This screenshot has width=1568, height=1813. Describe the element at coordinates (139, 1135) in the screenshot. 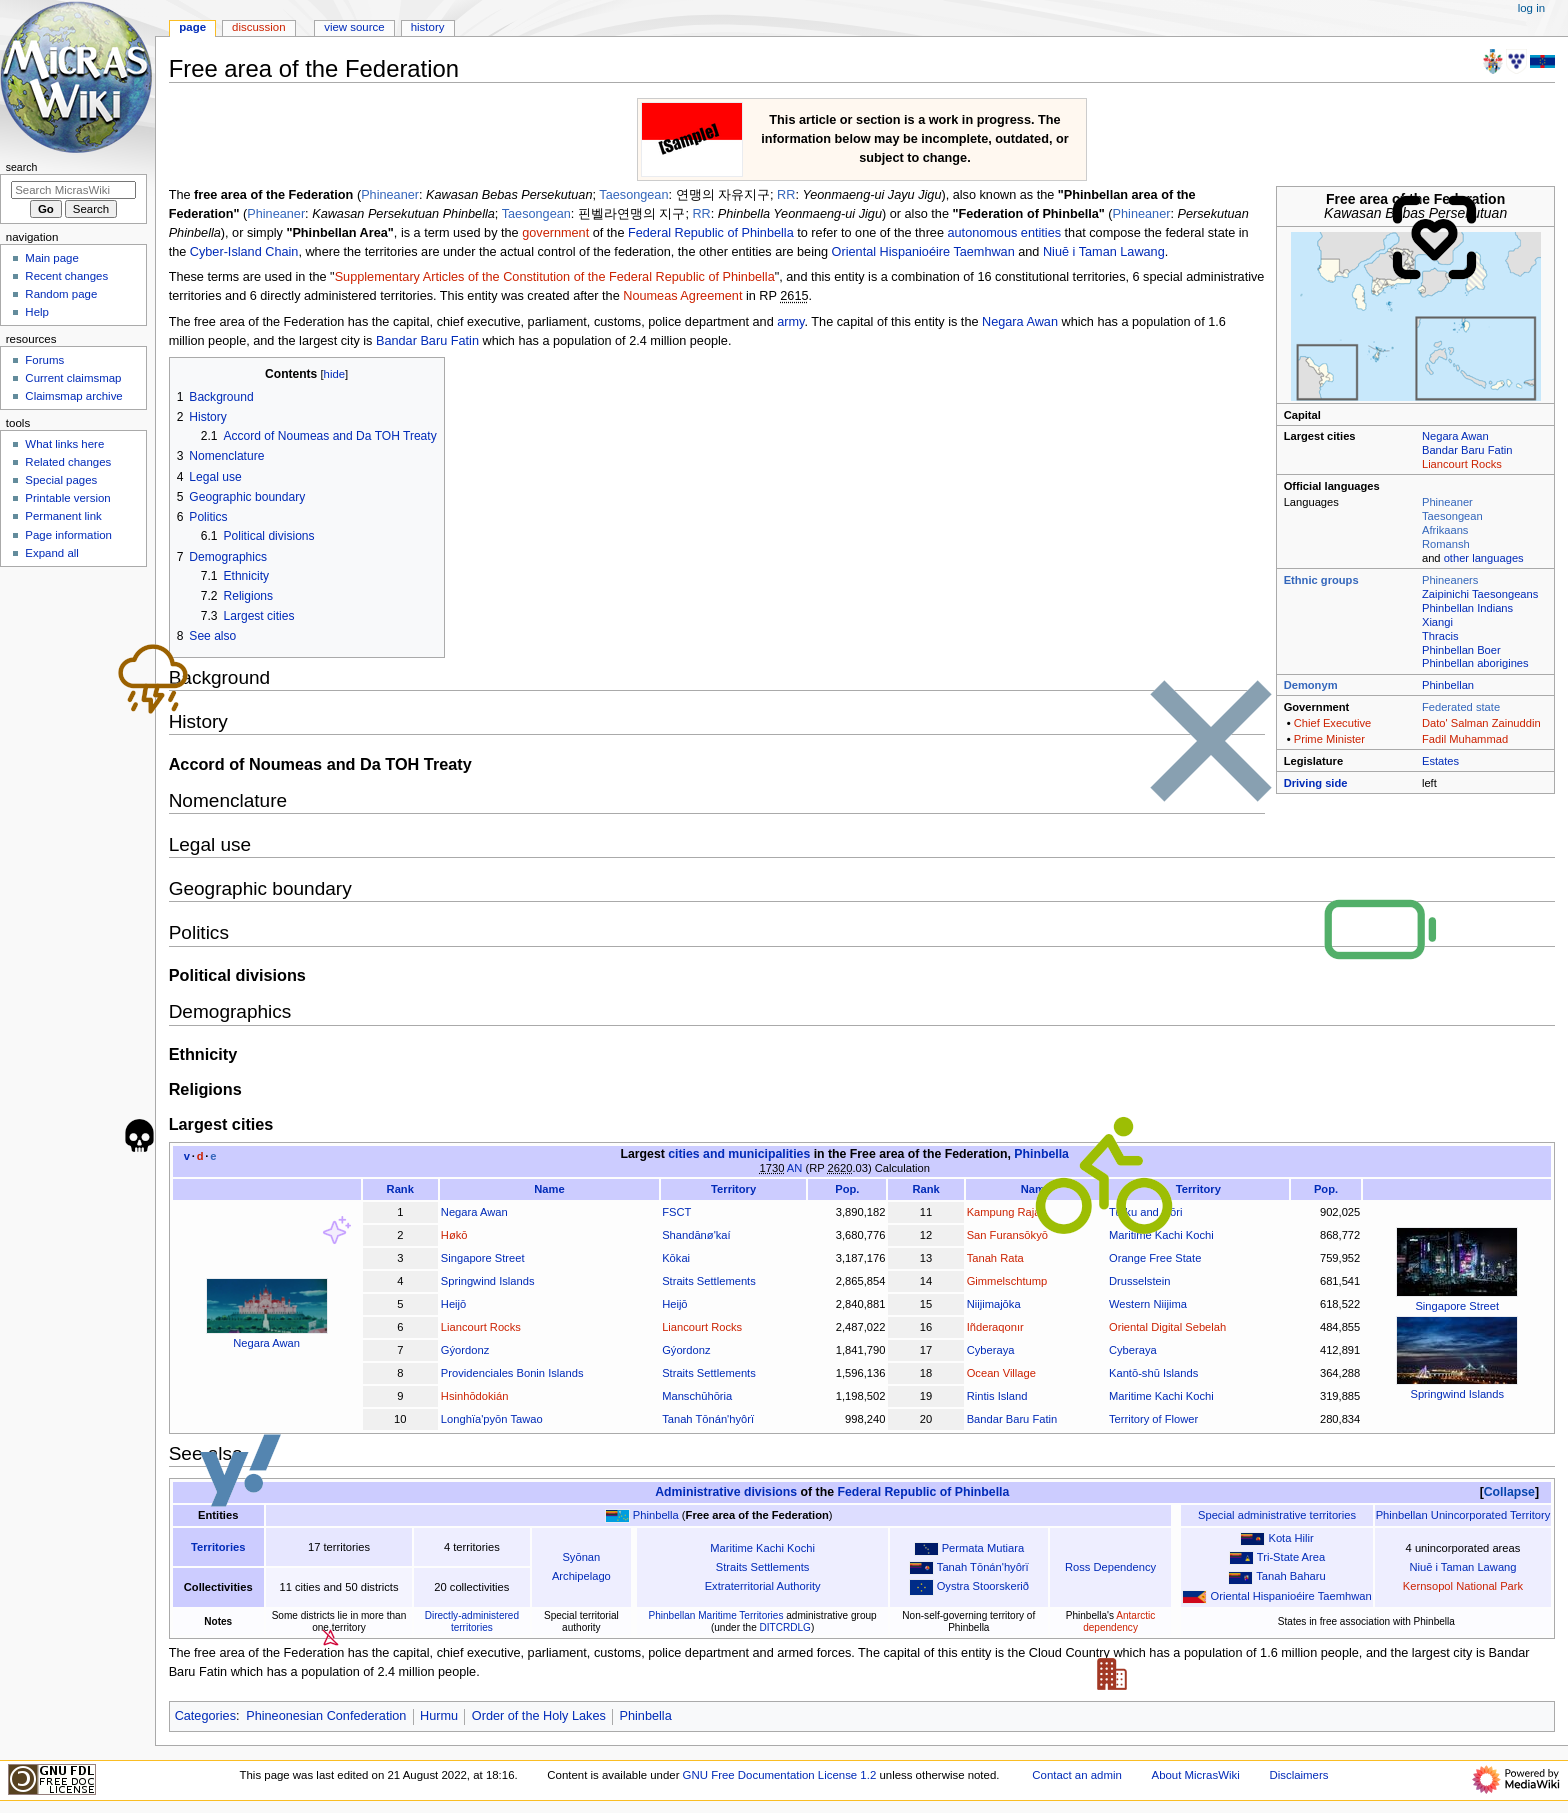

I see `indicates danger or hazardous content` at that location.